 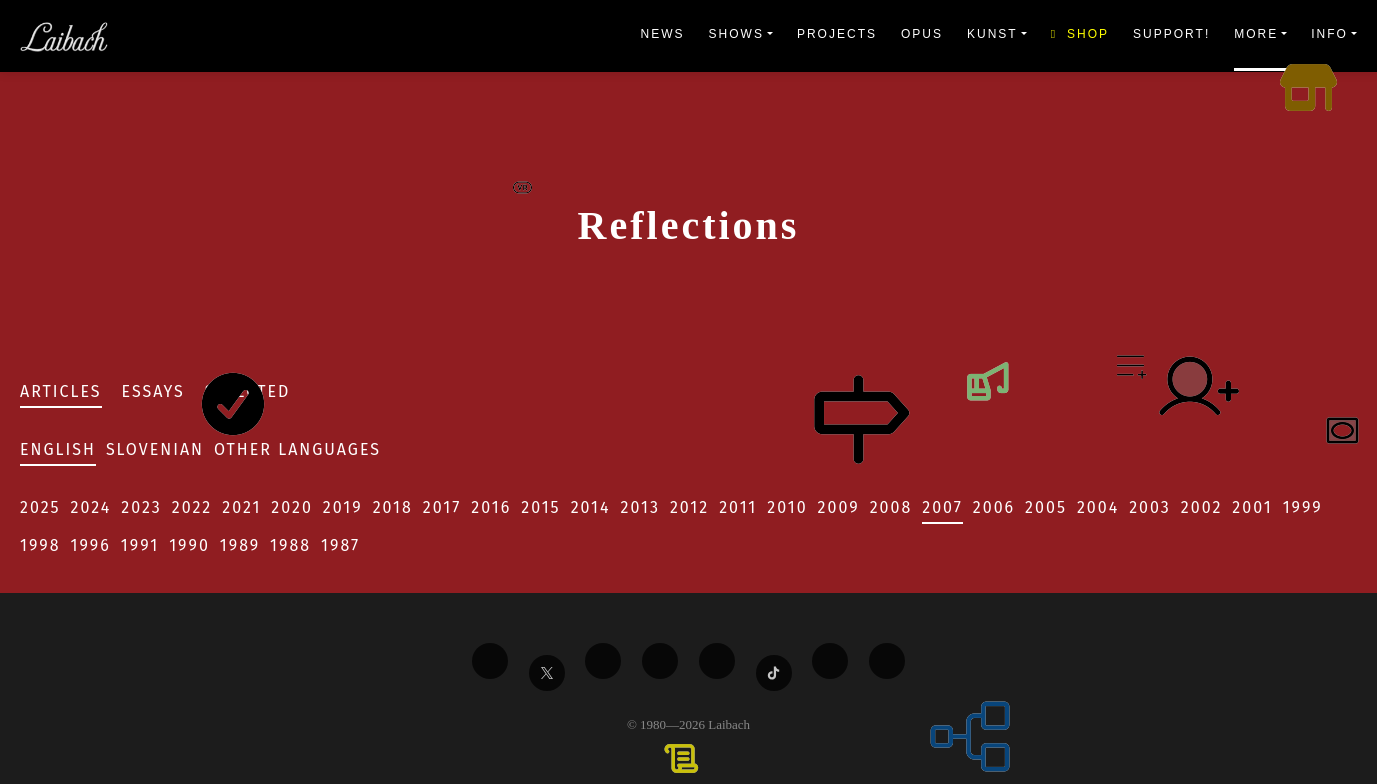 I want to click on view terms and conditions or legal documents, so click(x=682, y=758).